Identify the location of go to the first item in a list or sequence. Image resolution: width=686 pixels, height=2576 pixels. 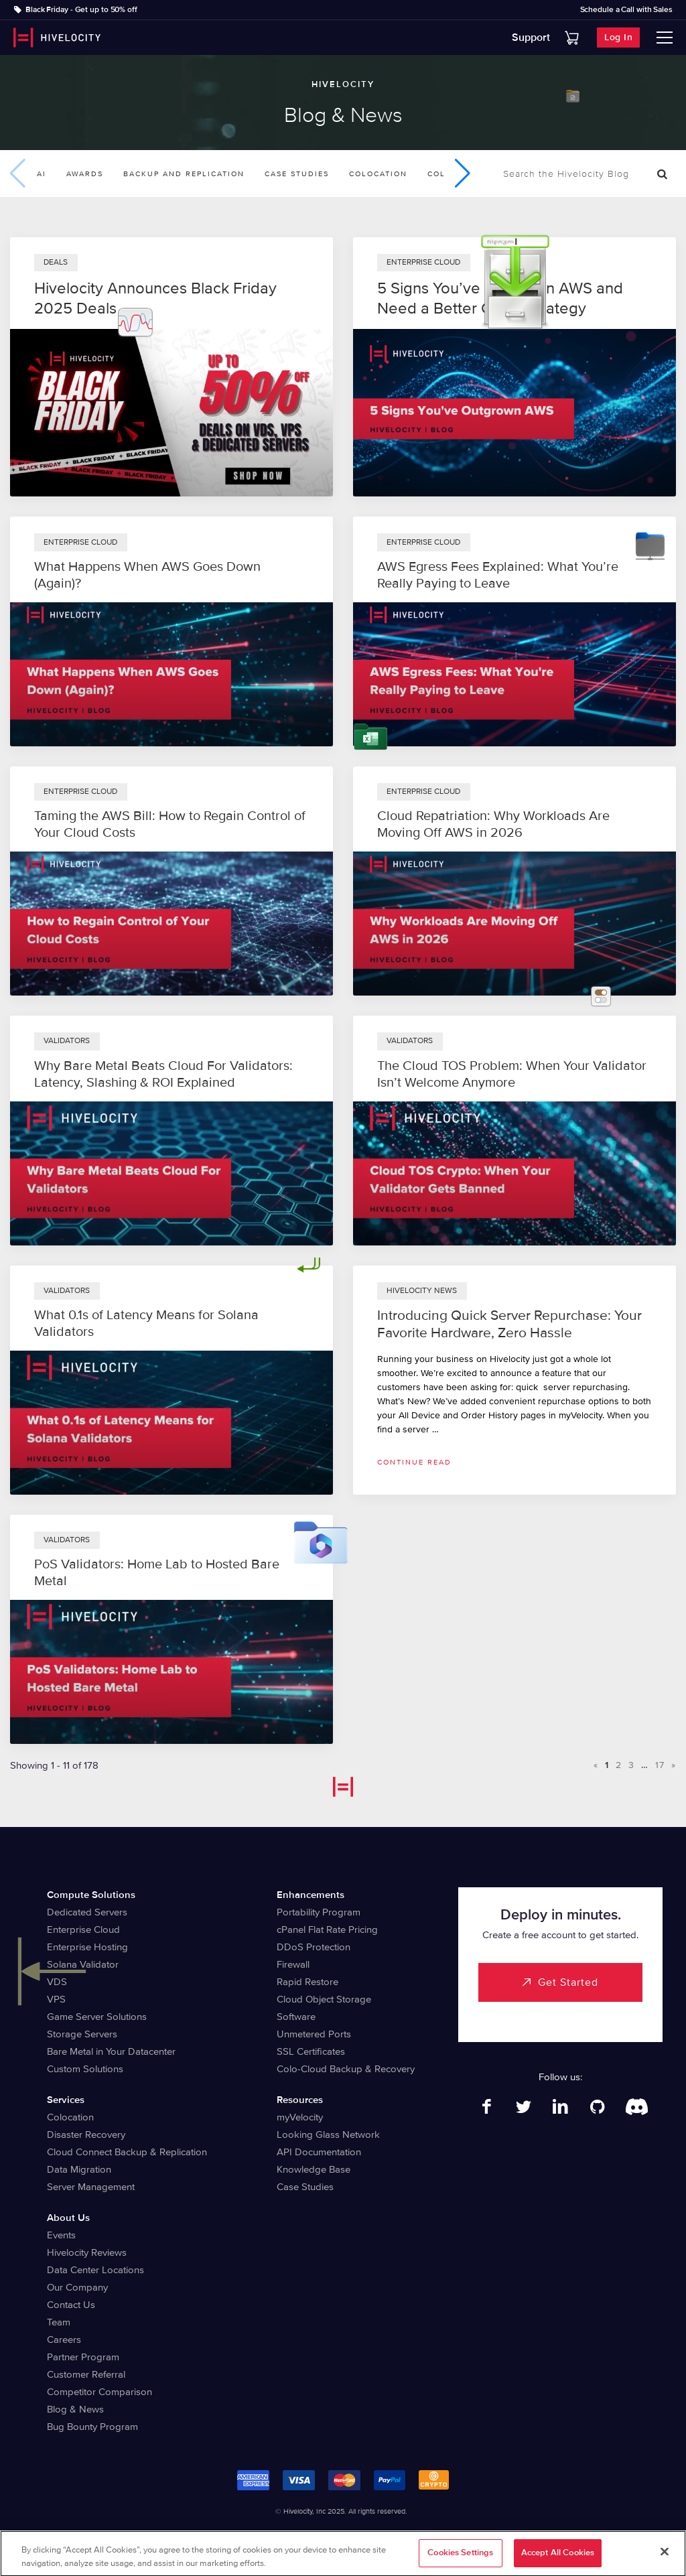
(52, 1971).